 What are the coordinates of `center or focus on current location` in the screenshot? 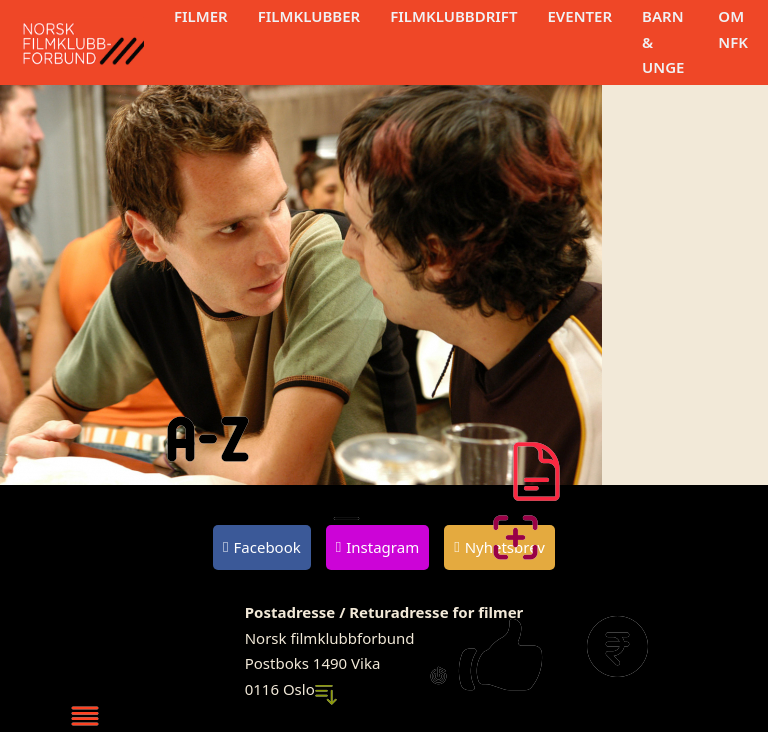 It's located at (515, 537).